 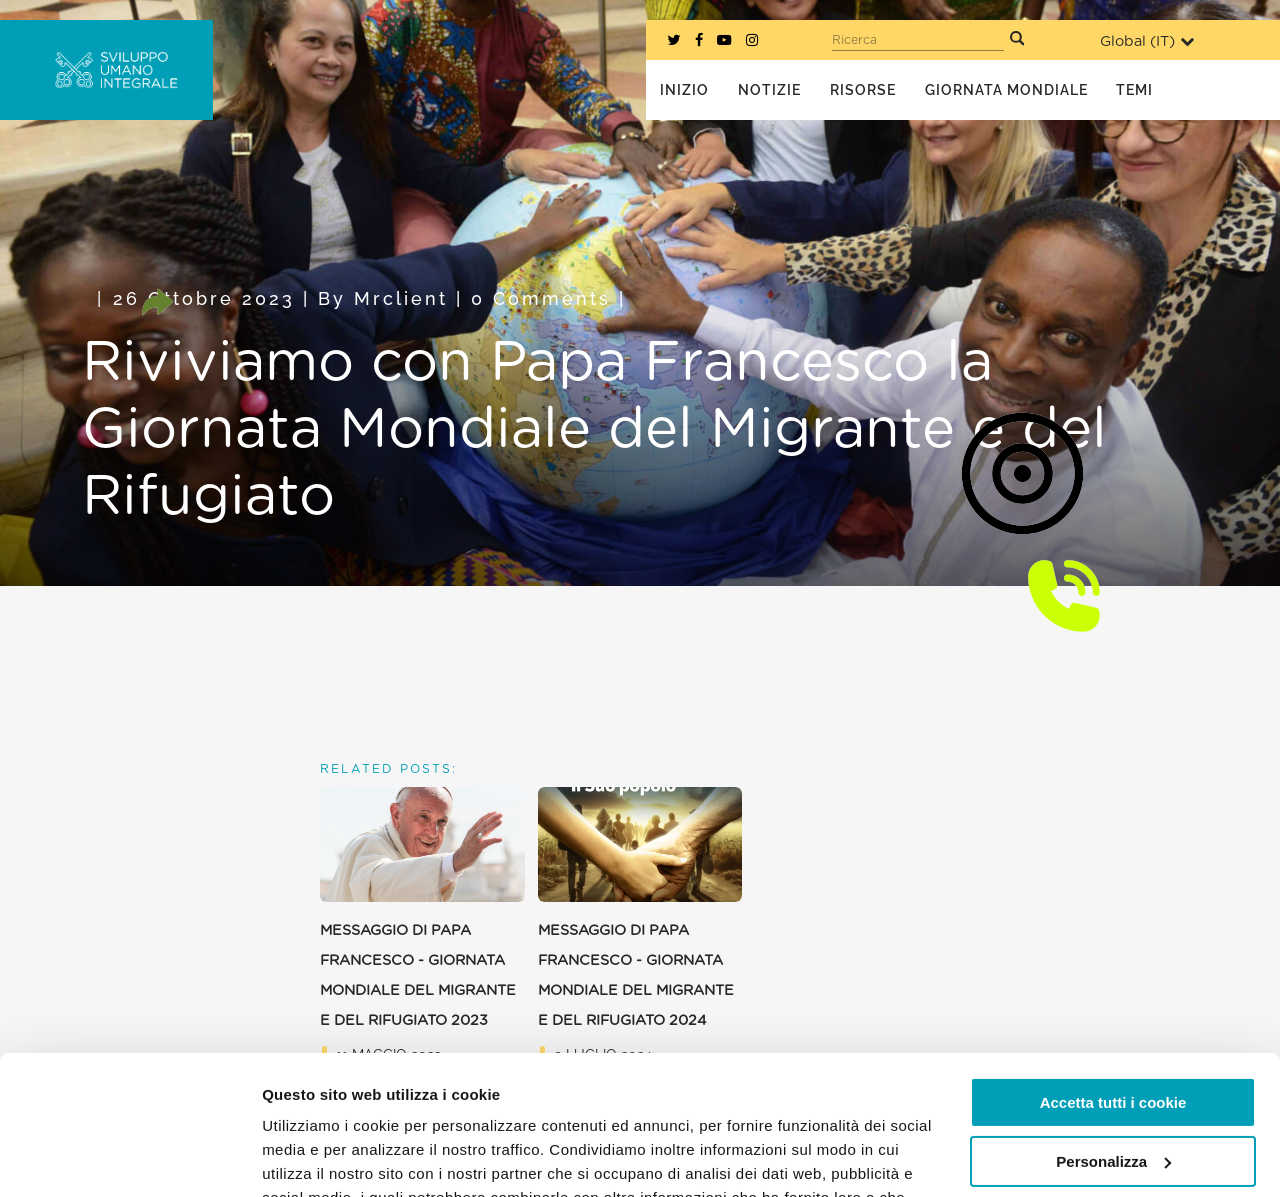 I want to click on make a phone call, so click(x=1064, y=596).